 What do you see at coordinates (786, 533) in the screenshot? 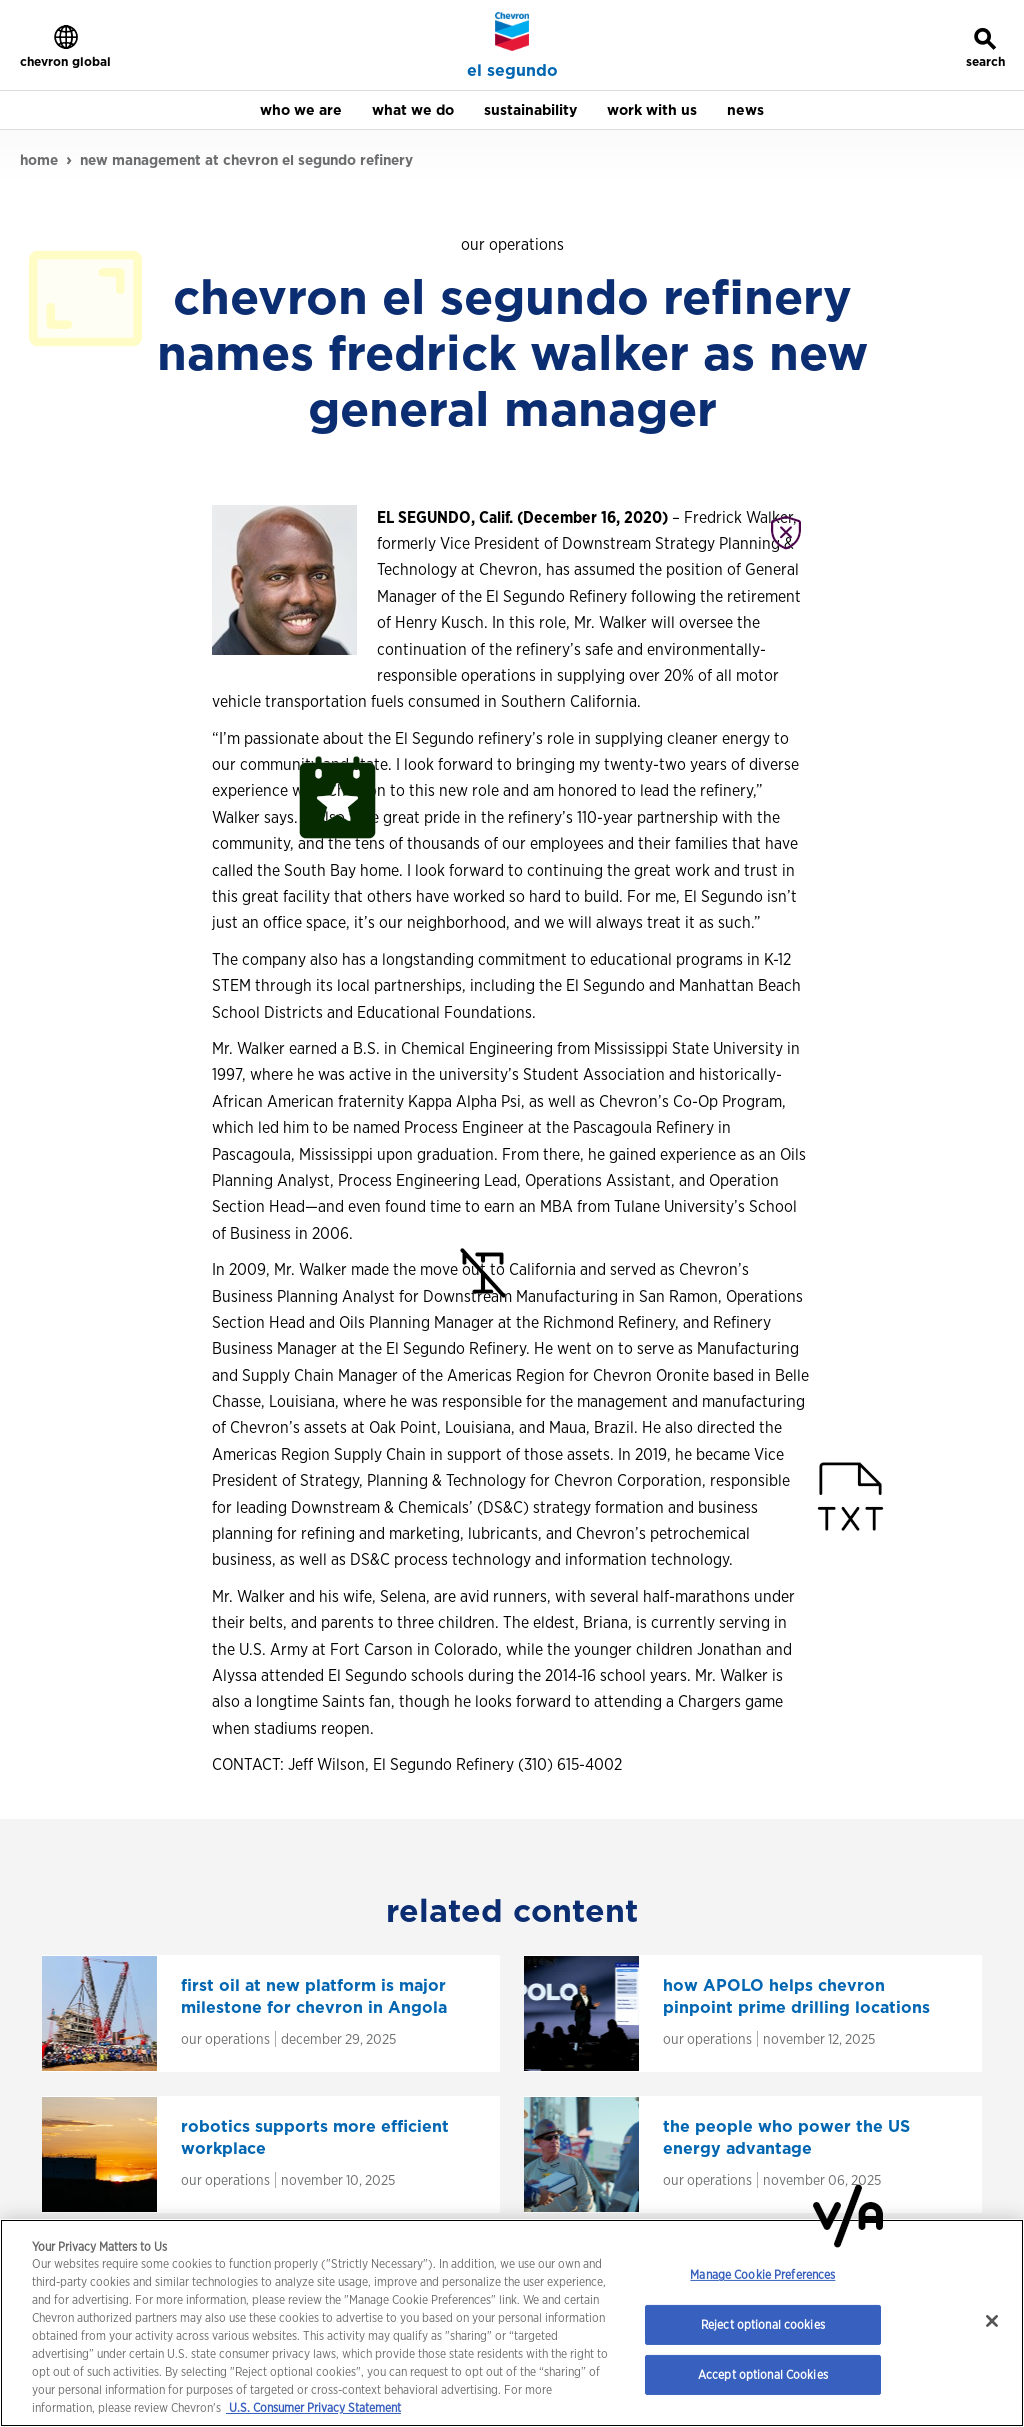
I see `security check failed or blocked` at bounding box center [786, 533].